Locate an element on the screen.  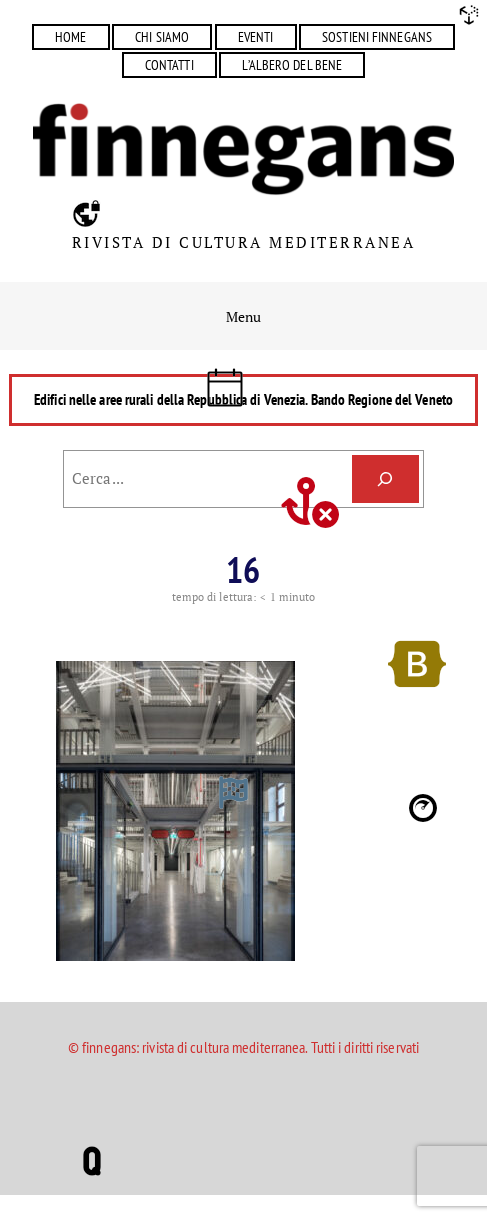
indicates a label or category starting with "q" is located at coordinates (92, 1161).